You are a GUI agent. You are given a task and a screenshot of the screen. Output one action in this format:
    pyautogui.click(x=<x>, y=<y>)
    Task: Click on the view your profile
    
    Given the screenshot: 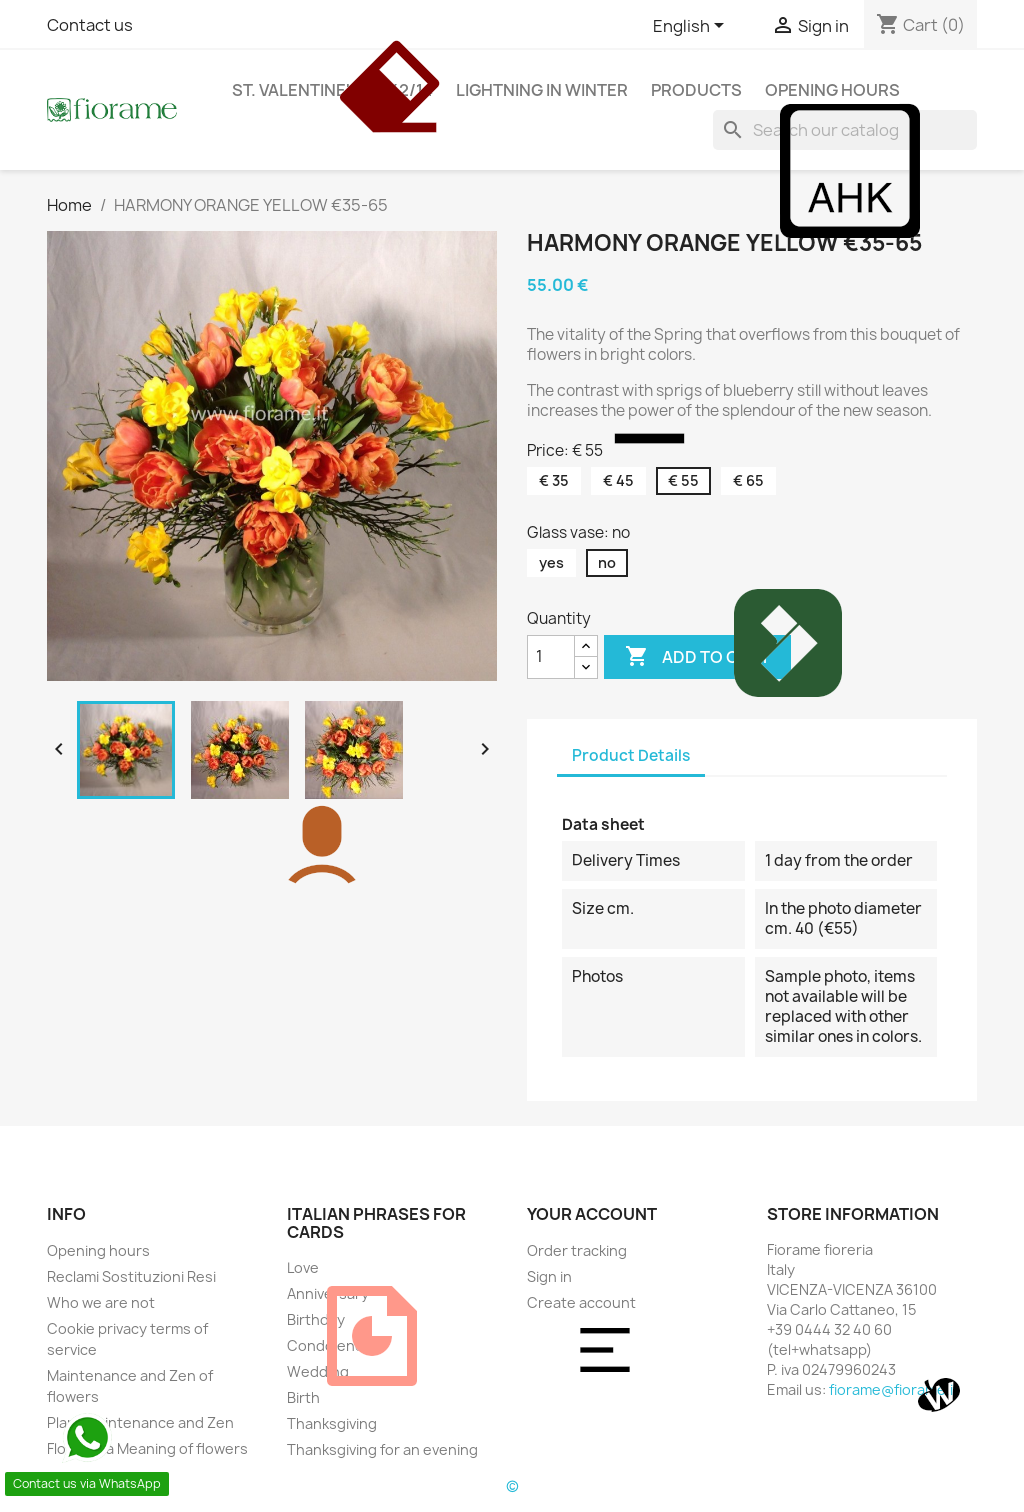 What is the action you would take?
    pyautogui.click(x=322, y=845)
    